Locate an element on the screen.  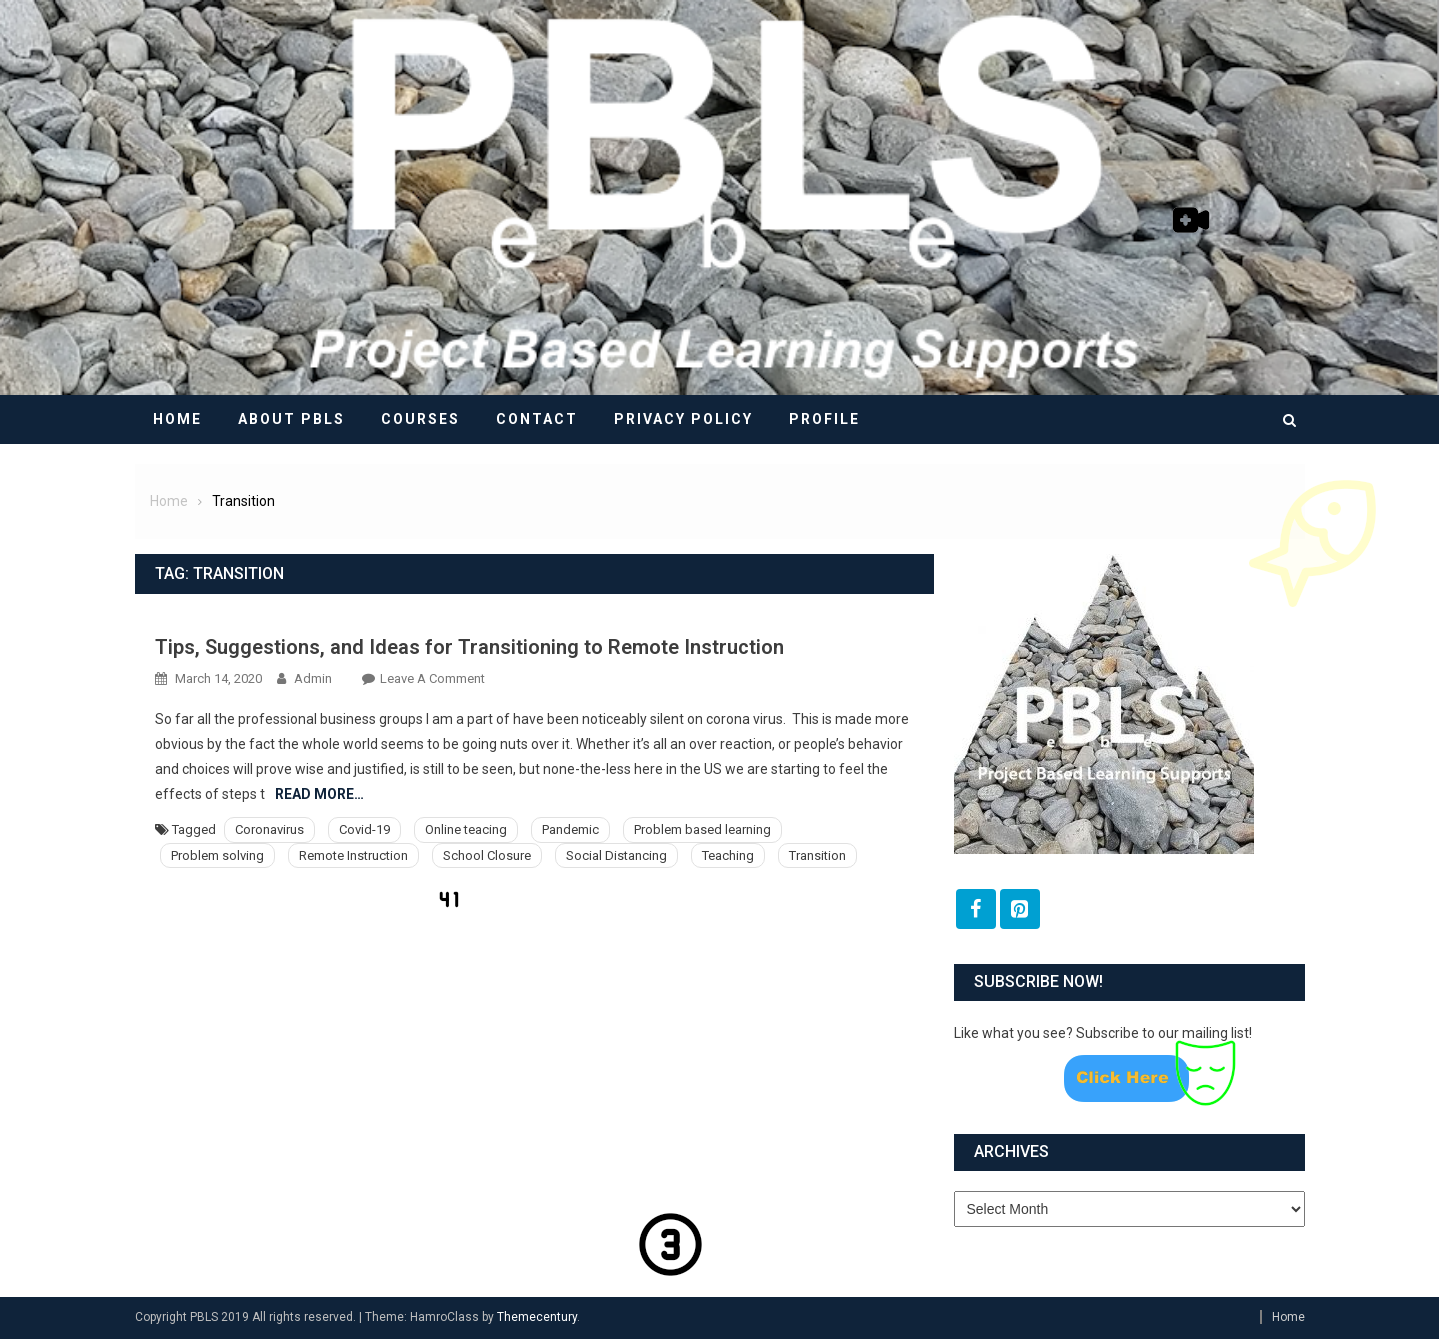
start a new video recording is located at coordinates (1191, 220).